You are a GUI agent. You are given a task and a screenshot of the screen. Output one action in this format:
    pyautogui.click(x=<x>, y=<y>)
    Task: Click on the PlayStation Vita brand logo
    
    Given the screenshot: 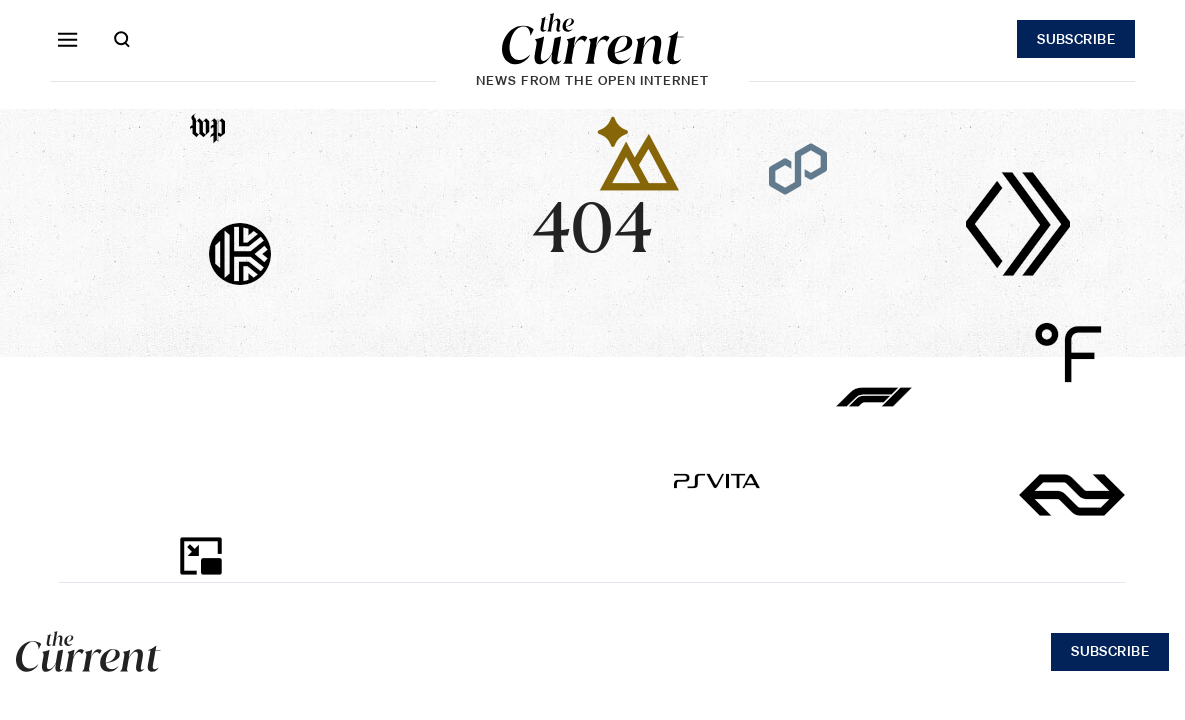 What is the action you would take?
    pyautogui.click(x=717, y=481)
    